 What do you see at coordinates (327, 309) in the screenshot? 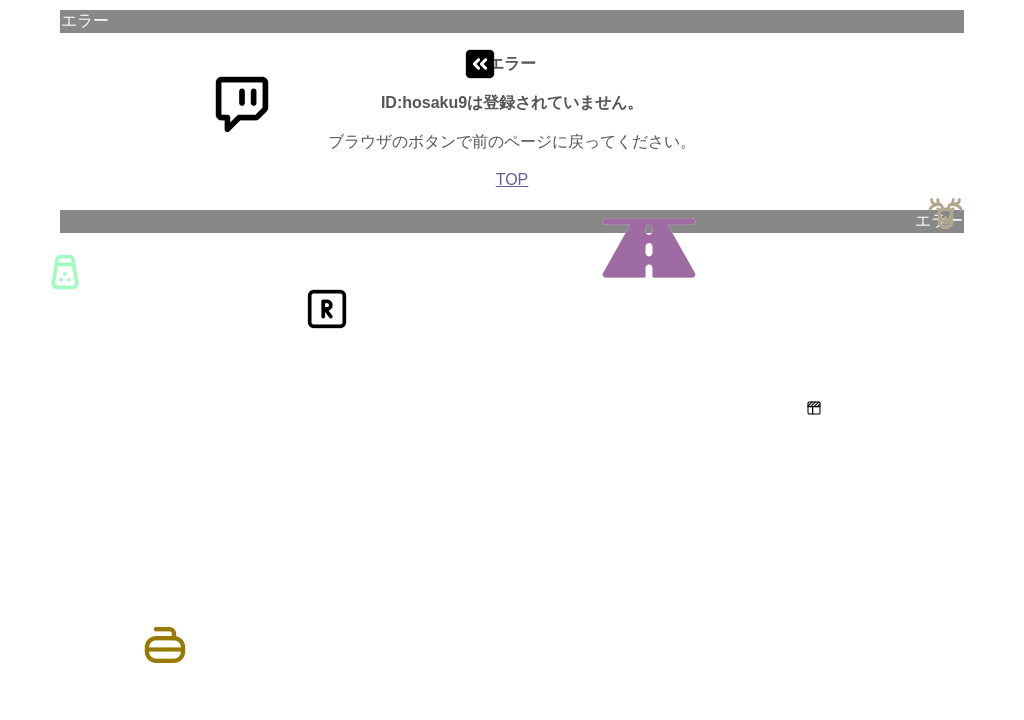
I see `indicates a rating or review section` at bounding box center [327, 309].